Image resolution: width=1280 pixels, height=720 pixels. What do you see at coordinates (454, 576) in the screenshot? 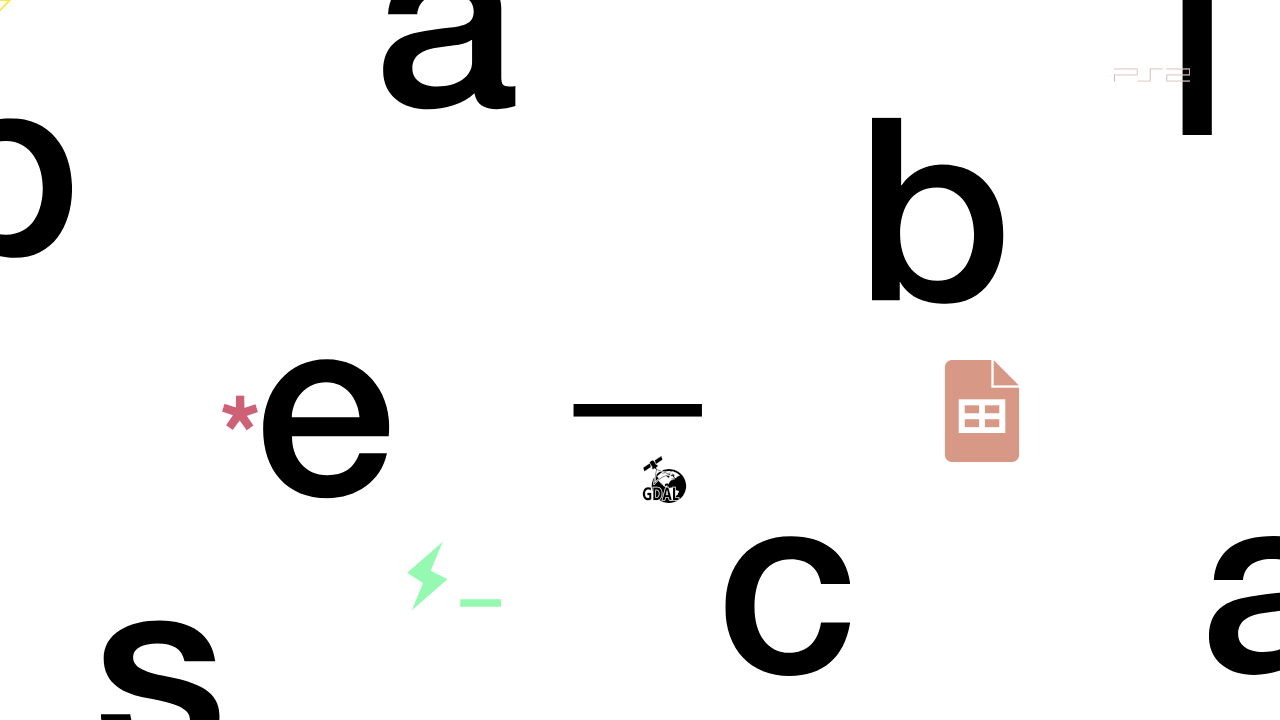
I see `open hyper terminal application` at bounding box center [454, 576].